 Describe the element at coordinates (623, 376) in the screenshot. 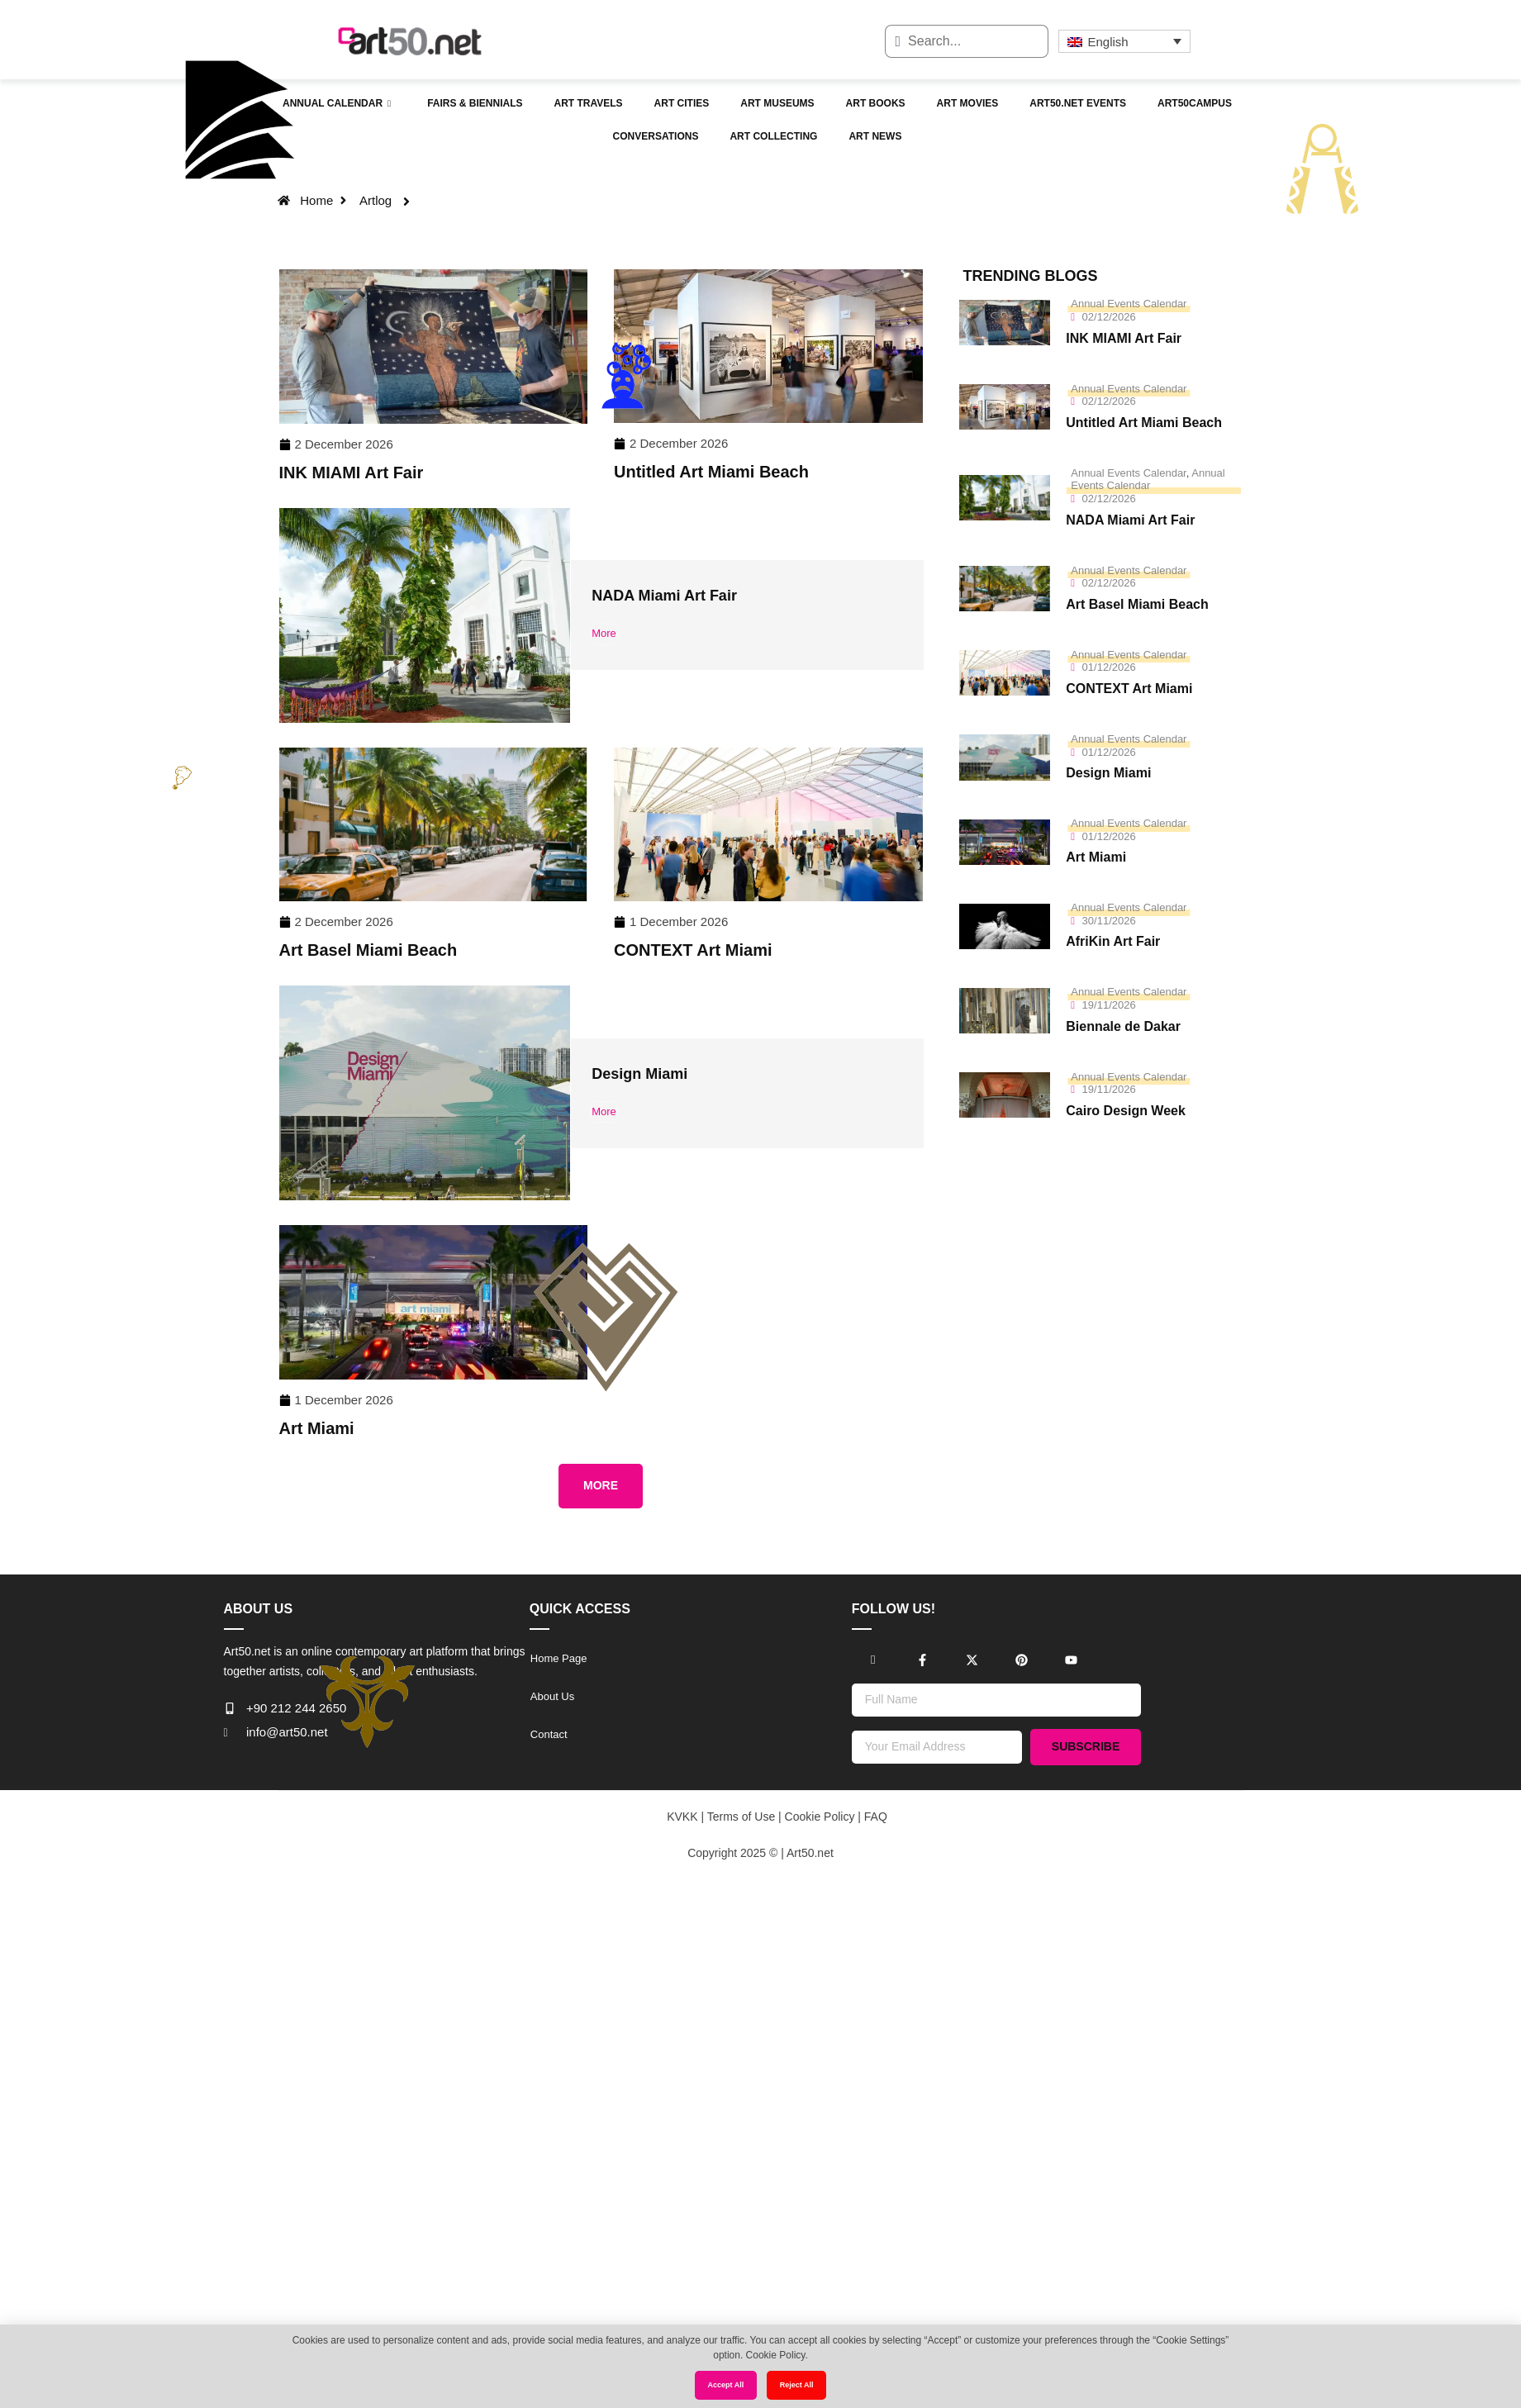

I see `indicates player is drowning or taking water damage` at that location.